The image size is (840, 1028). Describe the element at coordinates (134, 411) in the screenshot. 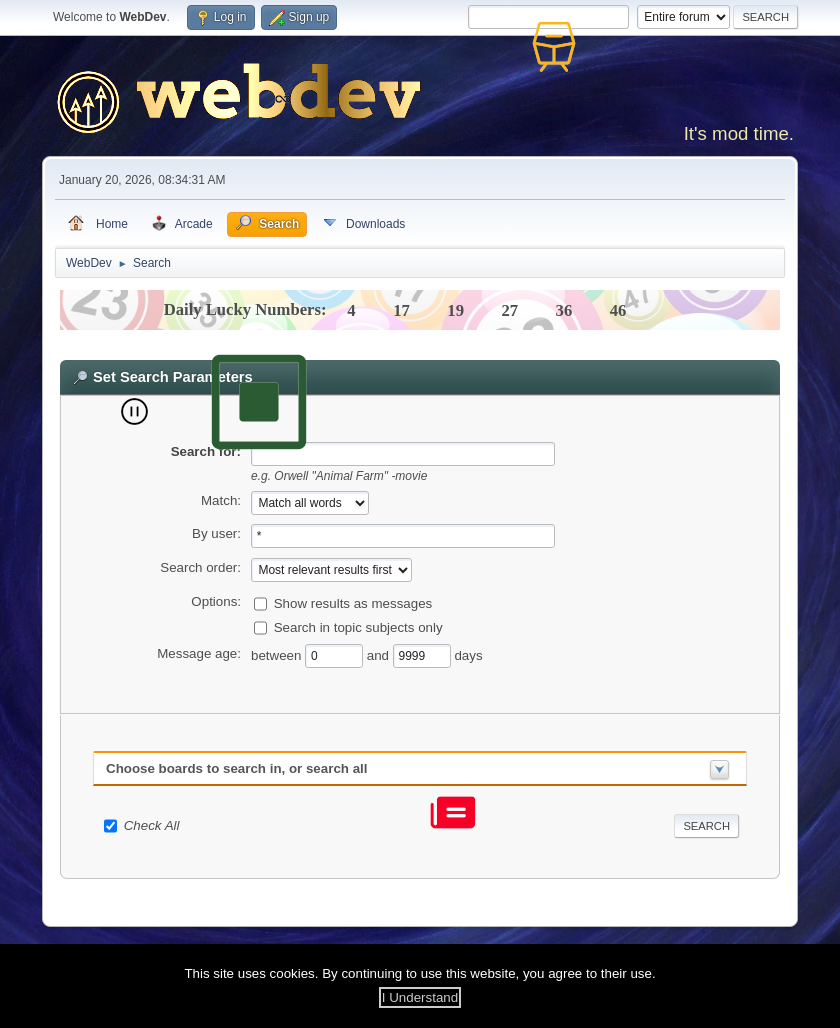

I see `pause media playback` at that location.